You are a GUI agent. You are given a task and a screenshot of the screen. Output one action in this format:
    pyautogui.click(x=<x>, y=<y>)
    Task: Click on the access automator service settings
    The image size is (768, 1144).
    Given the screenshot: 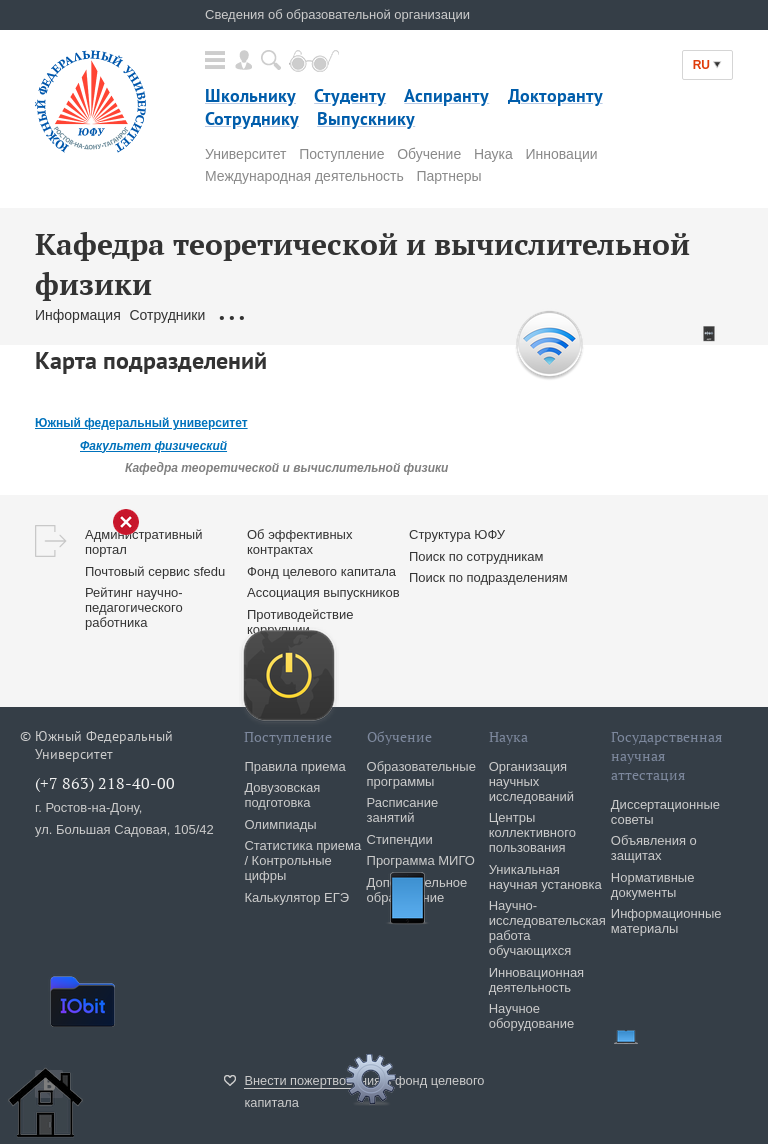 What is the action you would take?
    pyautogui.click(x=370, y=1080)
    